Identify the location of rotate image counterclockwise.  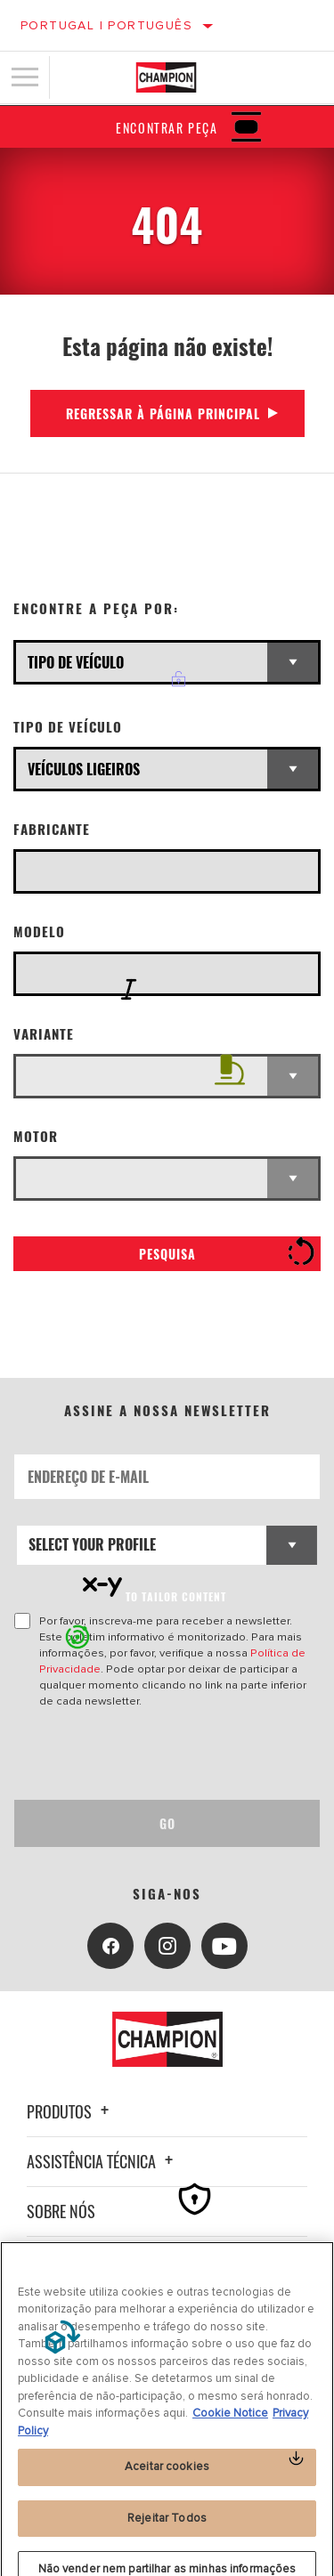
(301, 1252).